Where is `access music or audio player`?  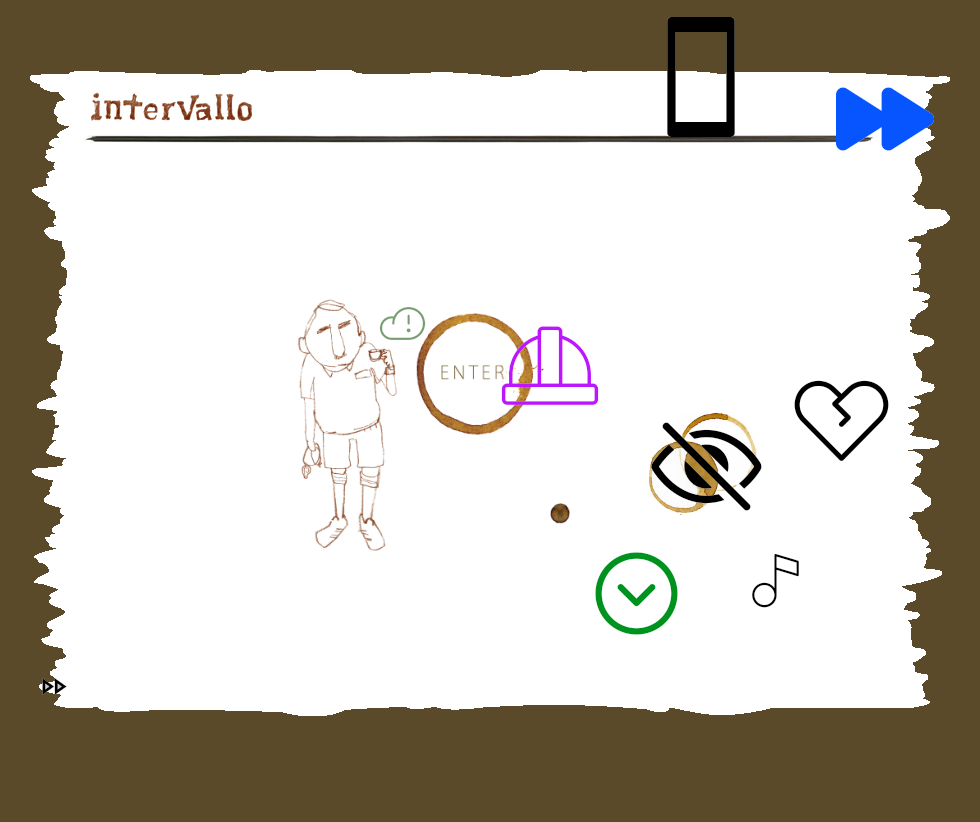
access music or audio player is located at coordinates (775, 579).